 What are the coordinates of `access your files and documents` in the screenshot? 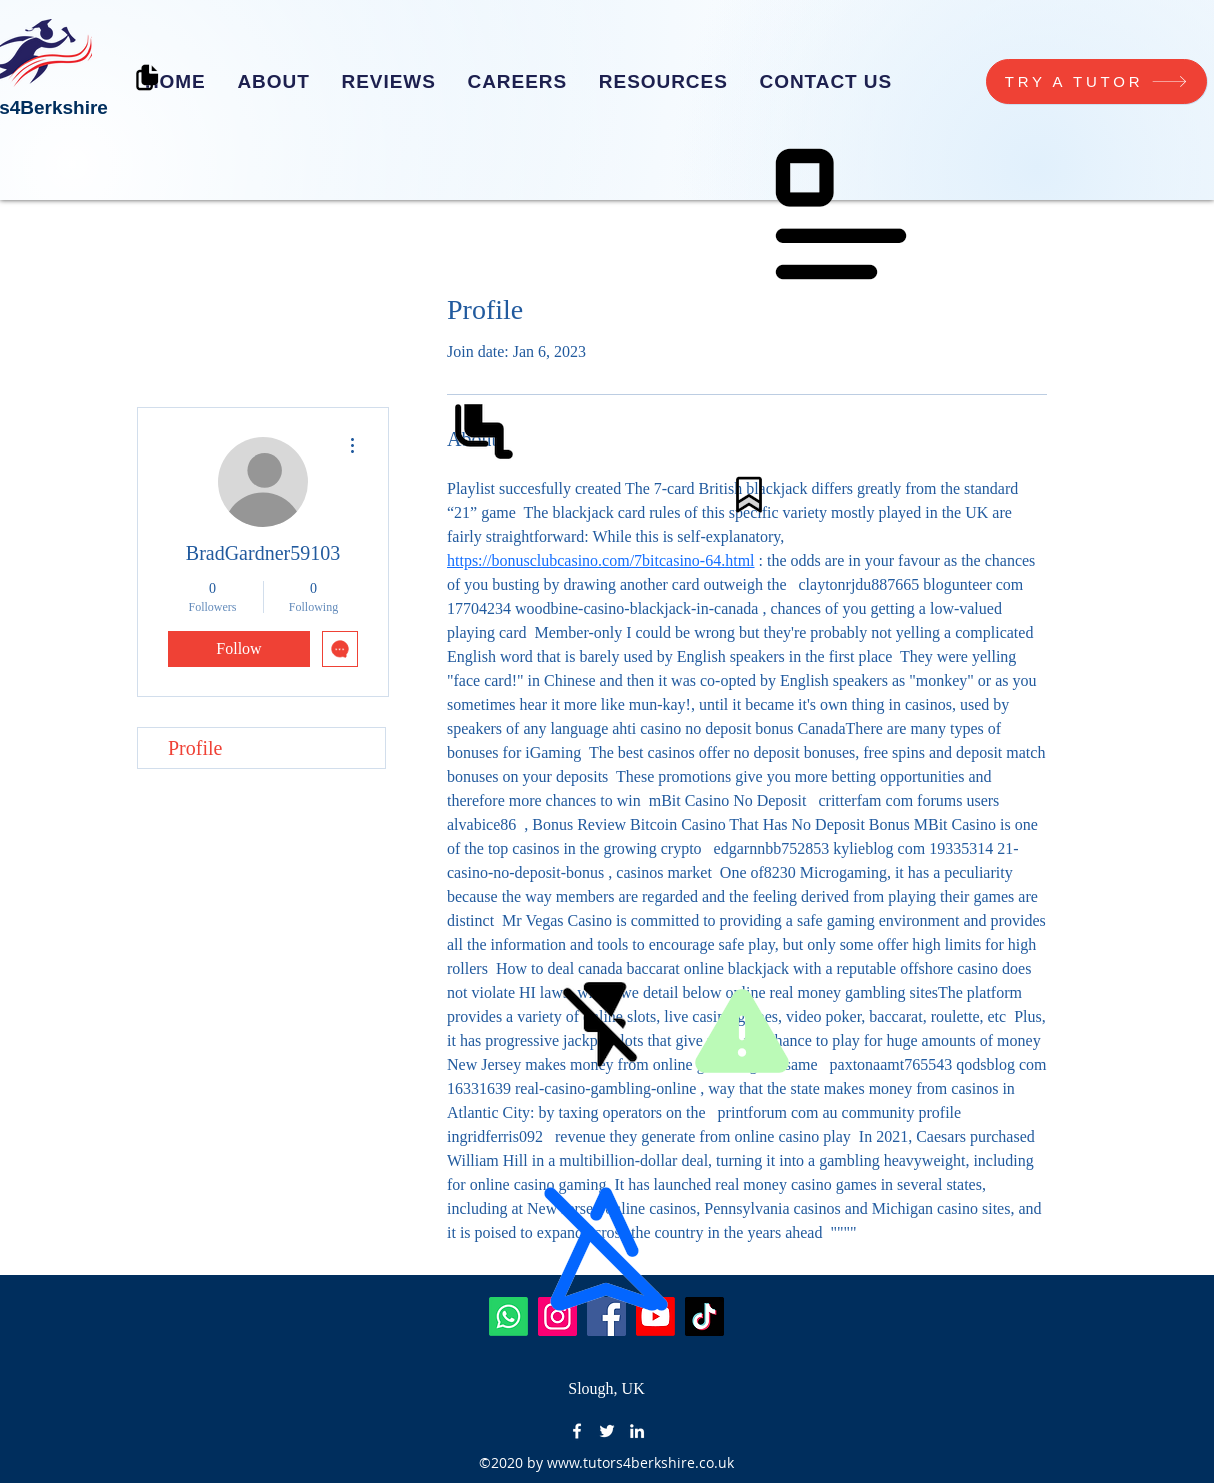 It's located at (146, 77).